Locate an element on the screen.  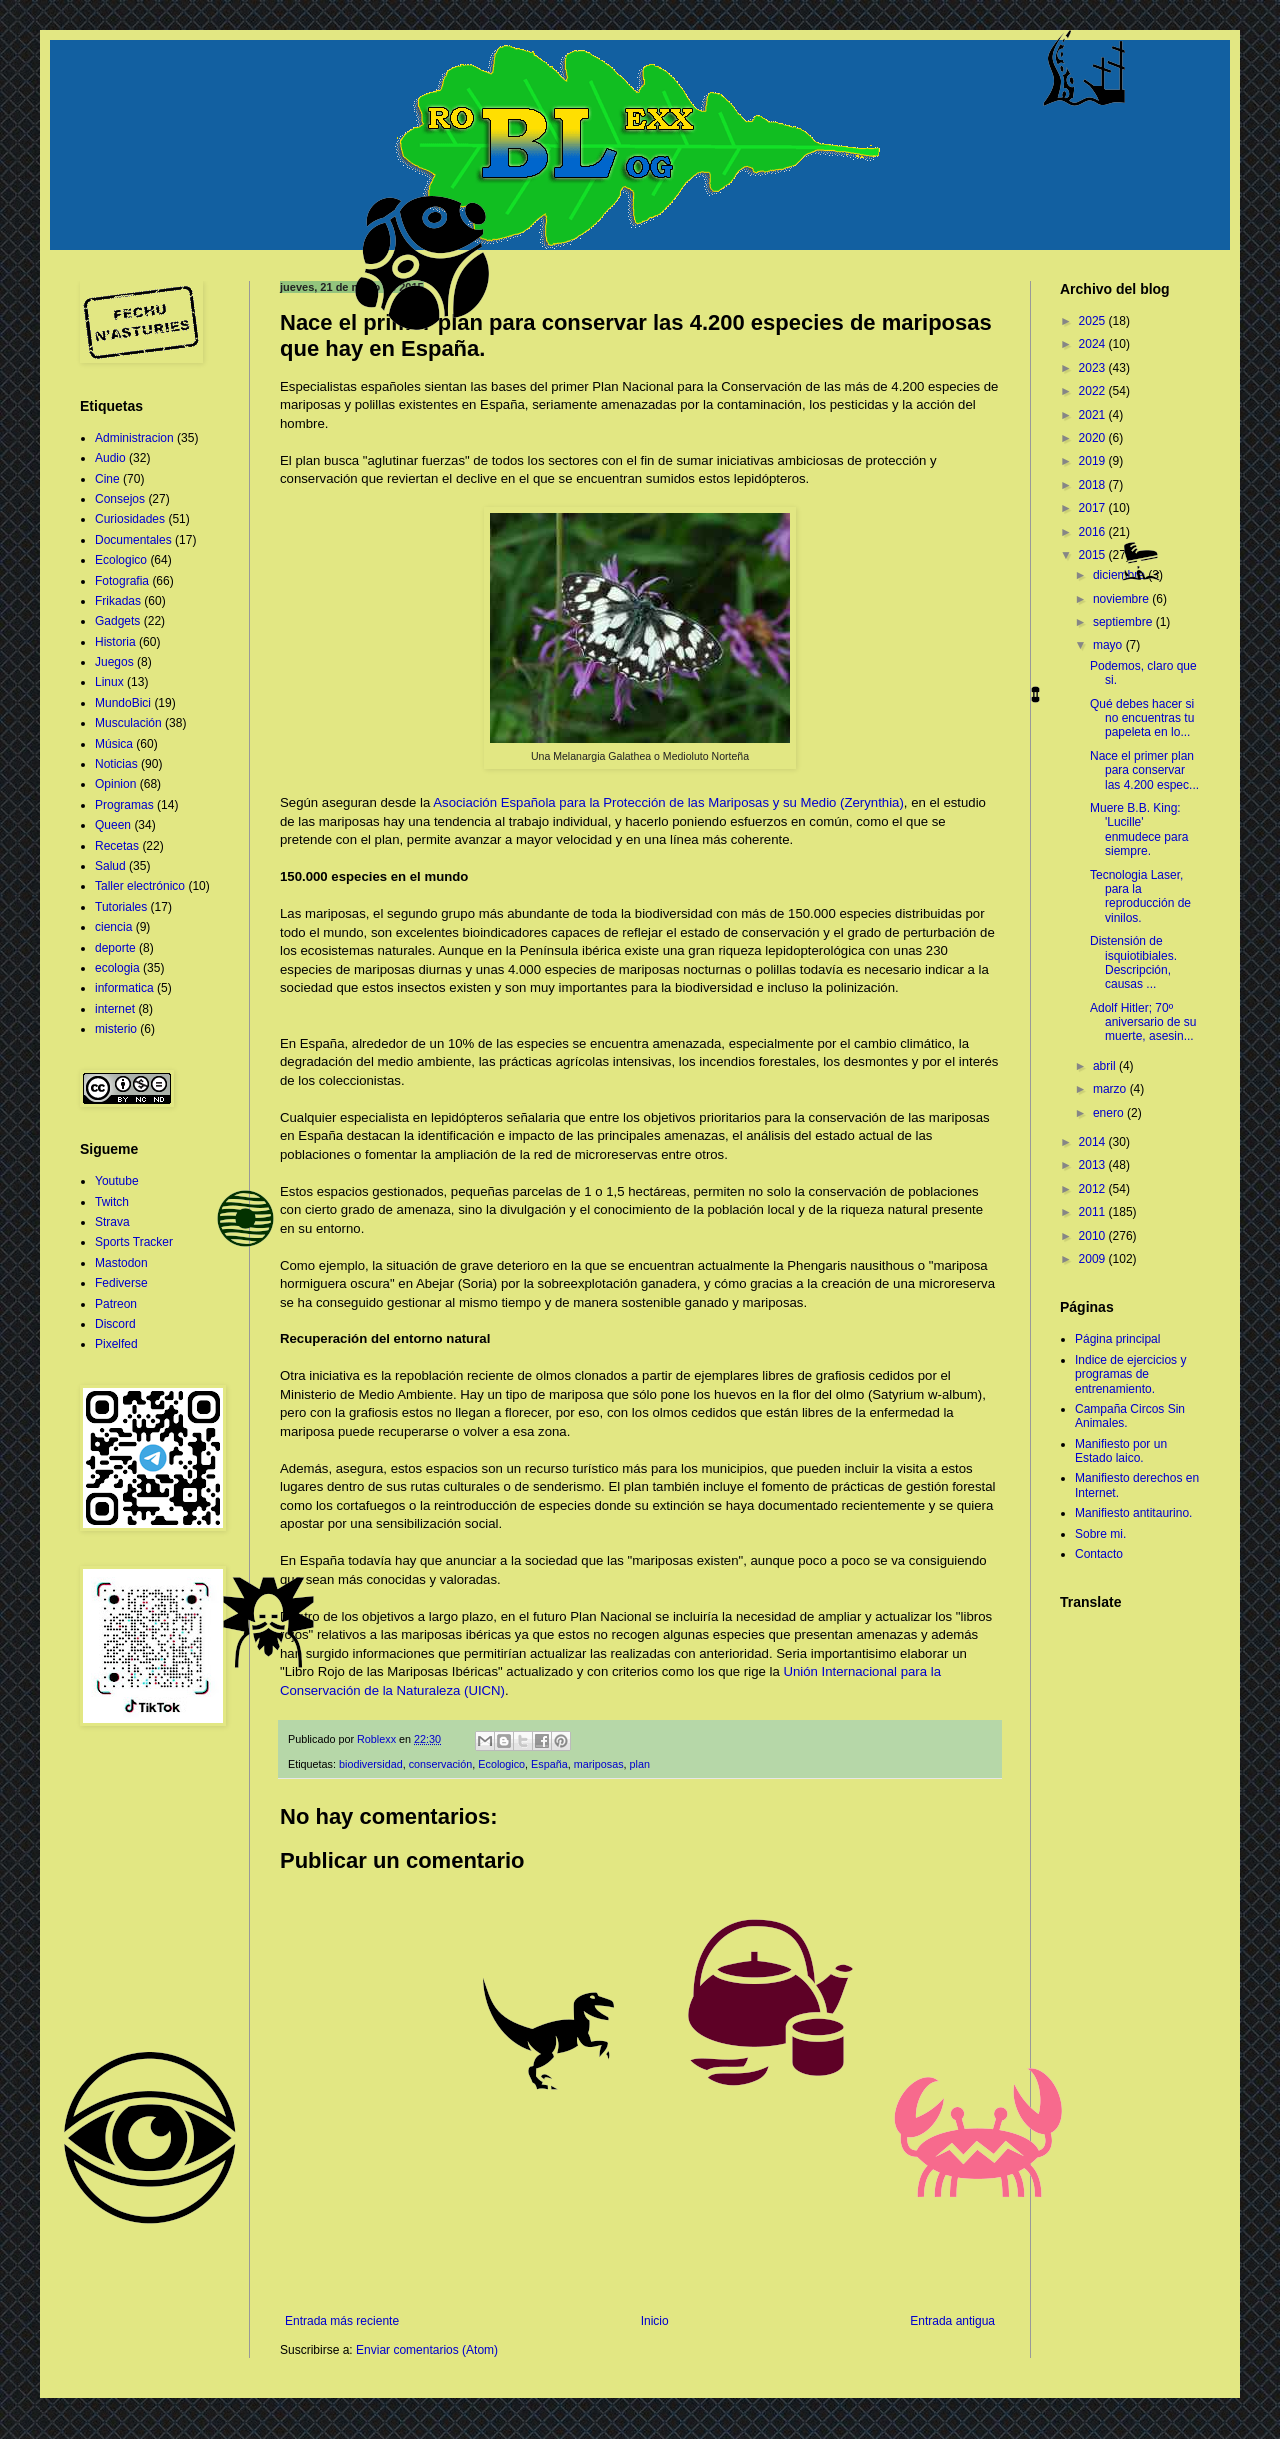
dinosaur or prehistoric creature category in a game is located at coordinates (548, 2033).